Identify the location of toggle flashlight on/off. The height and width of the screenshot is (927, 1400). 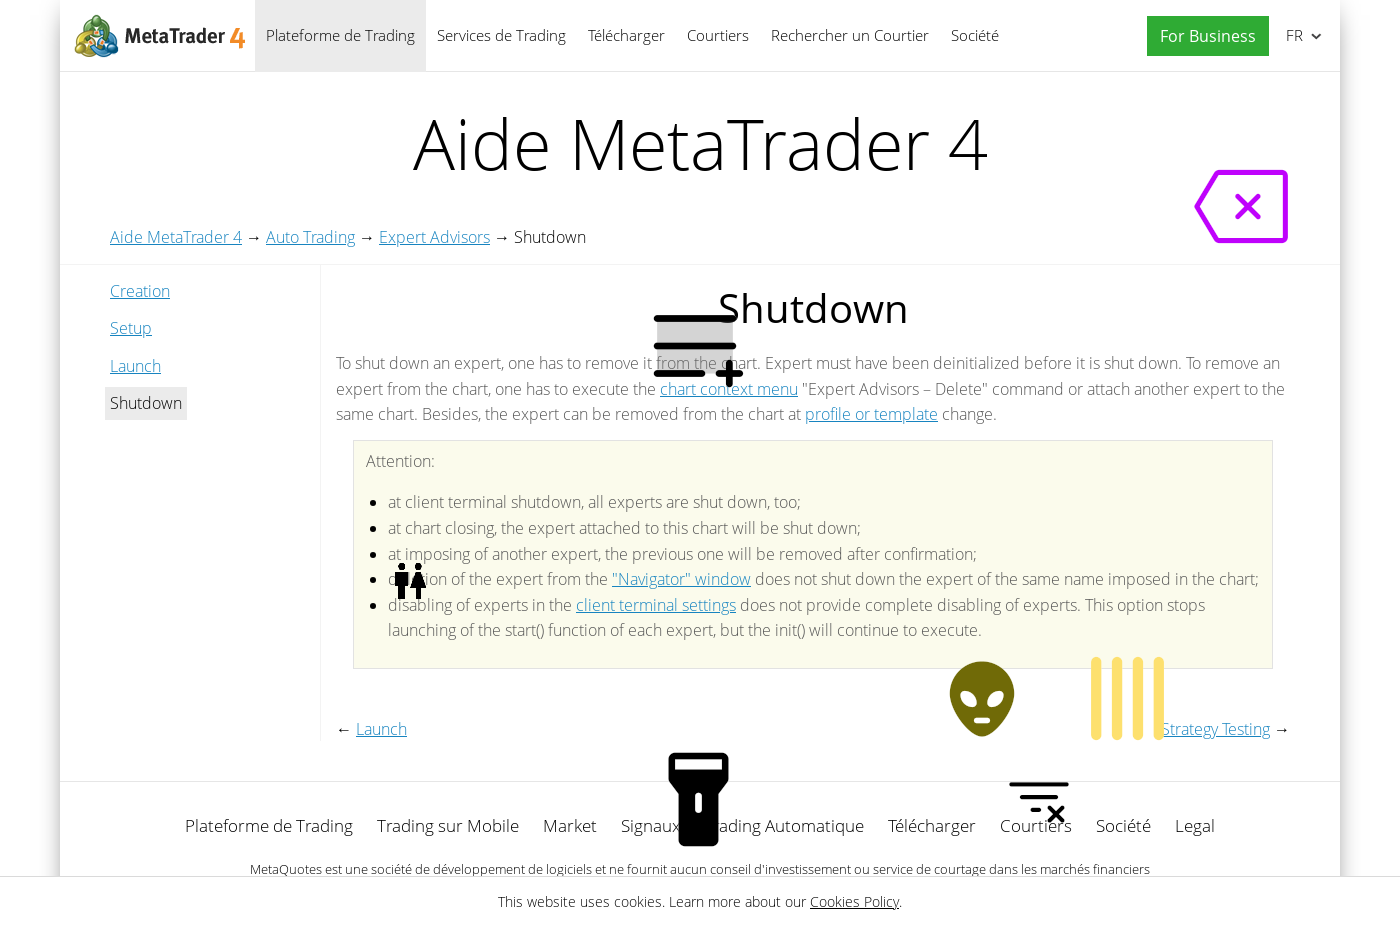
(698, 799).